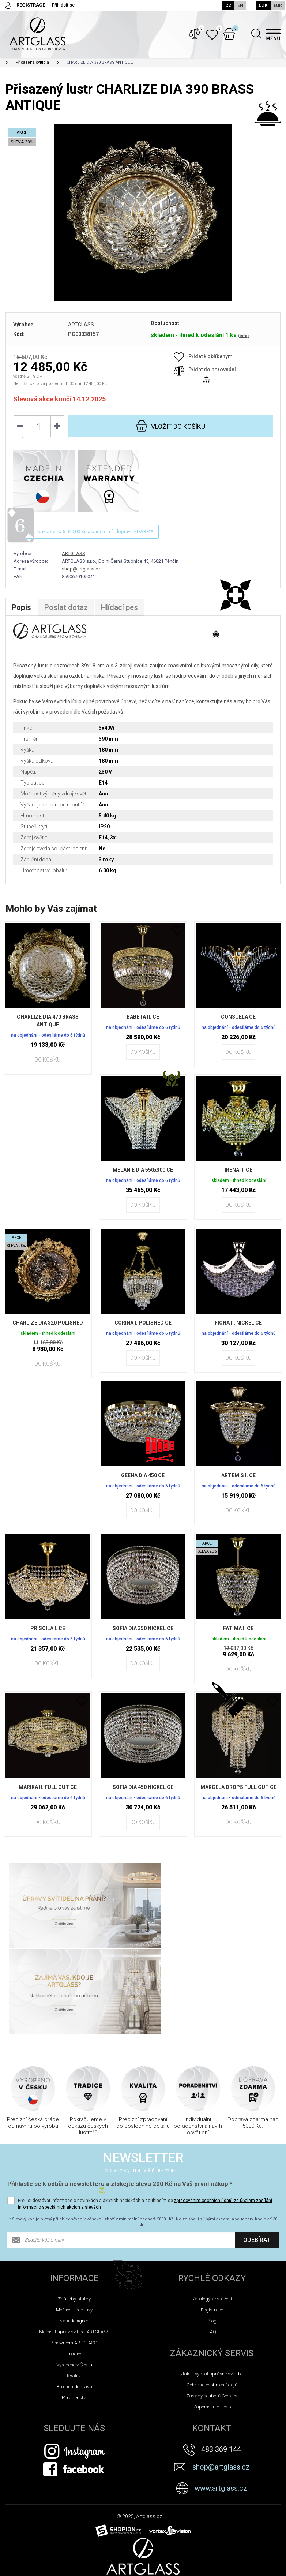  I want to click on view achievements or rewards in a game, so click(216, 634).